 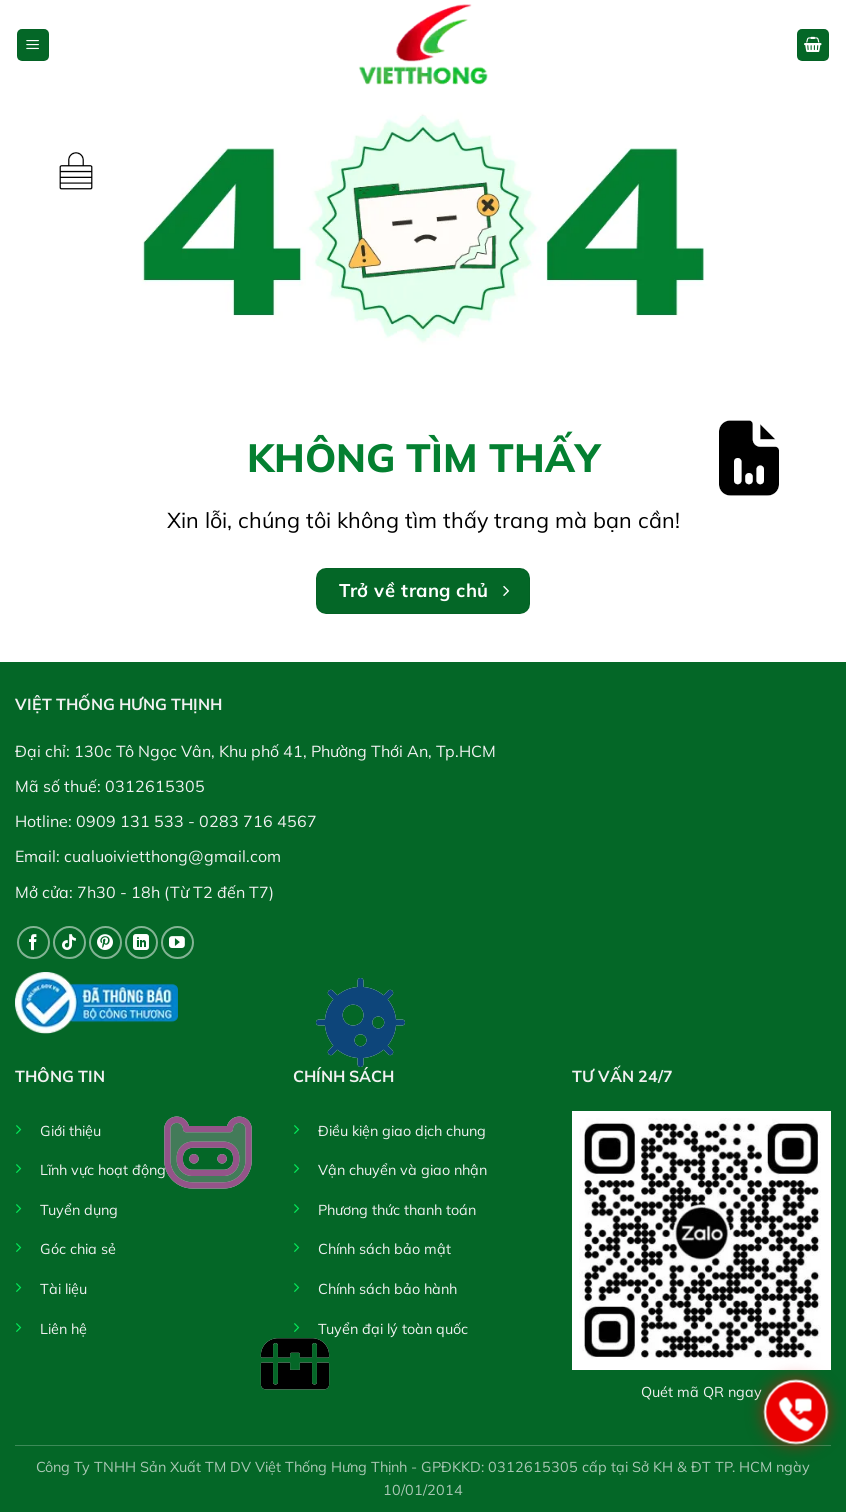 What do you see at coordinates (749, 458) in the screenshot?
I see `view file analytics or statistics` at bounding box center [749, 458].